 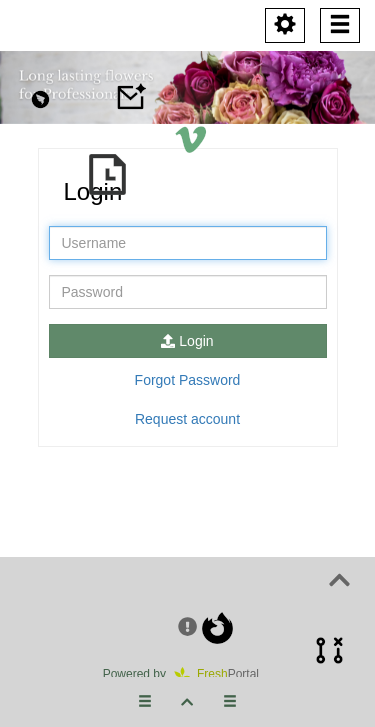 I want to click on open the Vimeo app, so click(x=191, y=139).